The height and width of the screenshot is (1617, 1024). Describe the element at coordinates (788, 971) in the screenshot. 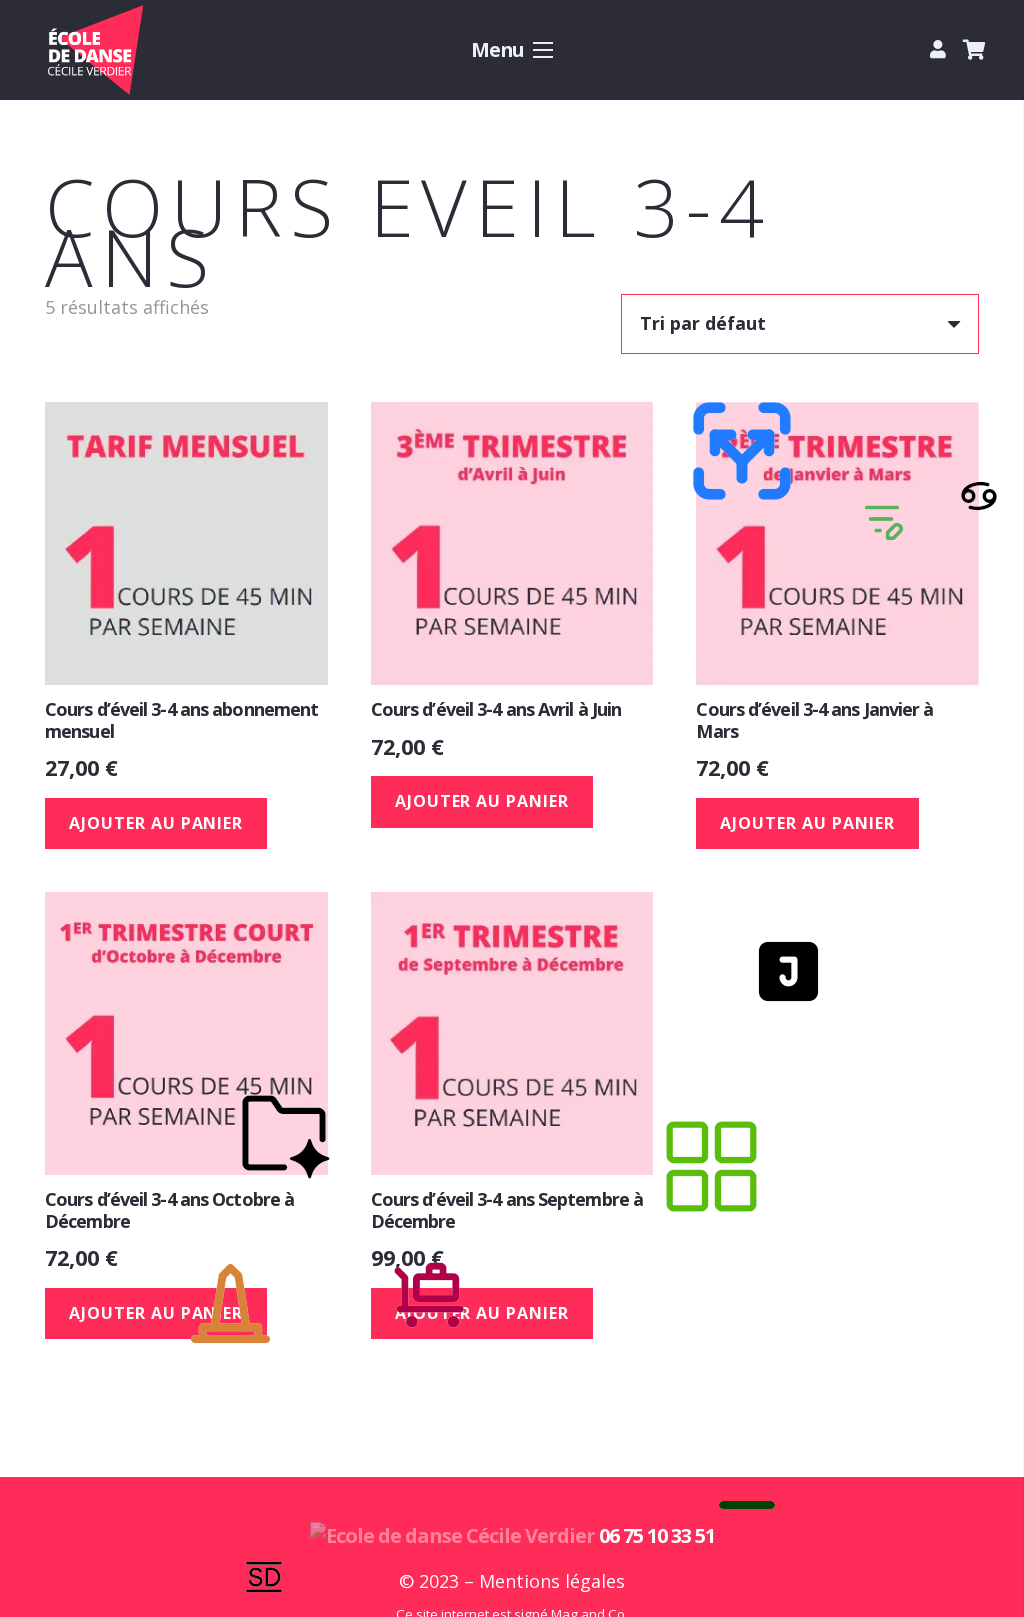

I see `indicates items or sections starting with the letter J` at that location.